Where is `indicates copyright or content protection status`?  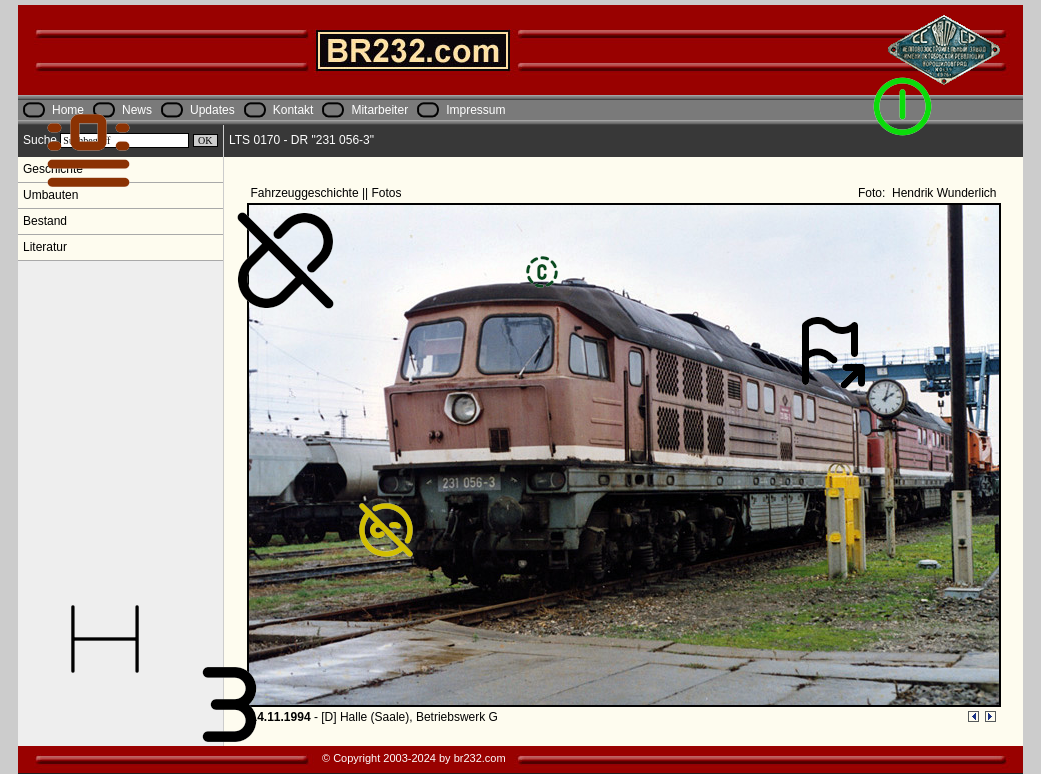 indicates copyright or content protection status is located at coordinates (542, 272).